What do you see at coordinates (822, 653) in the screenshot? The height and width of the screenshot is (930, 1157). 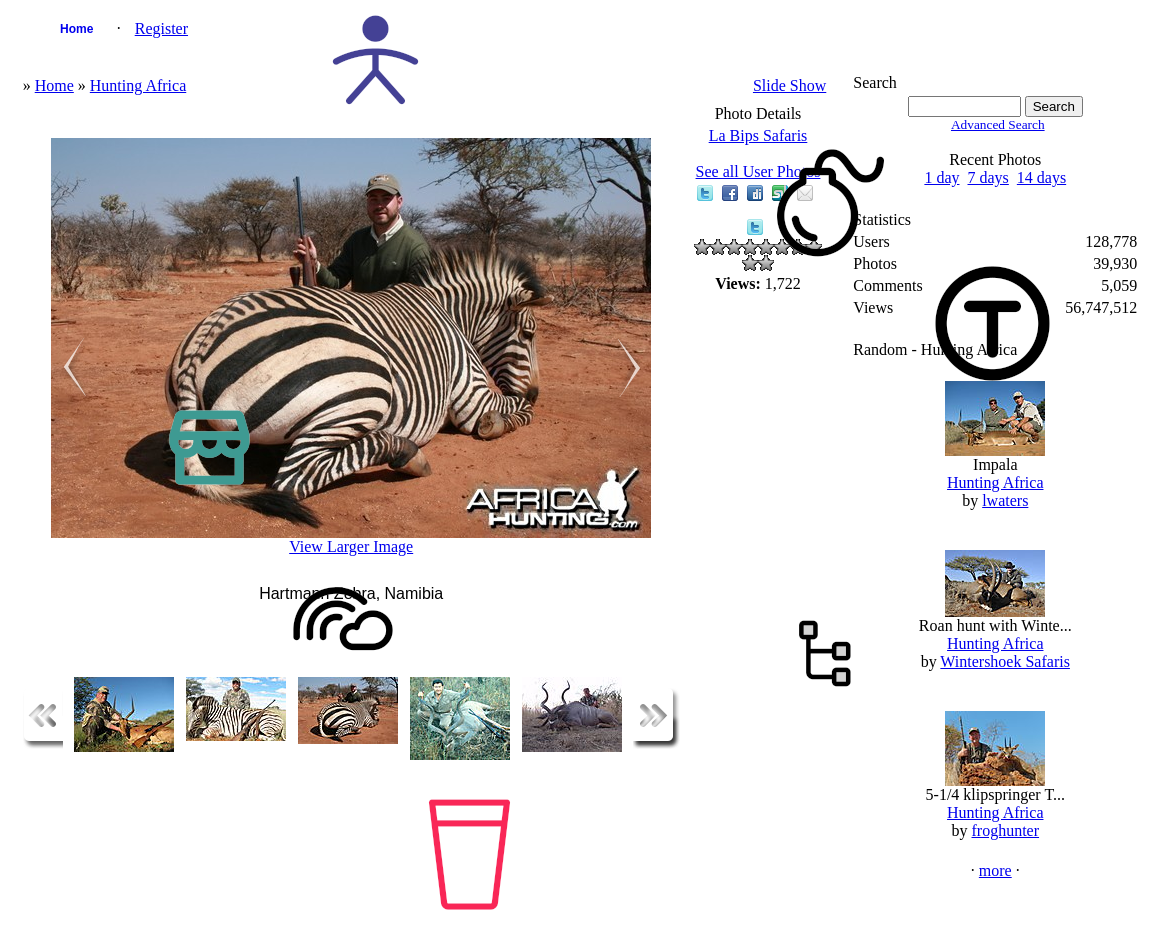 I see `view hierarchical folder structure` at bounding box center [822, 653].